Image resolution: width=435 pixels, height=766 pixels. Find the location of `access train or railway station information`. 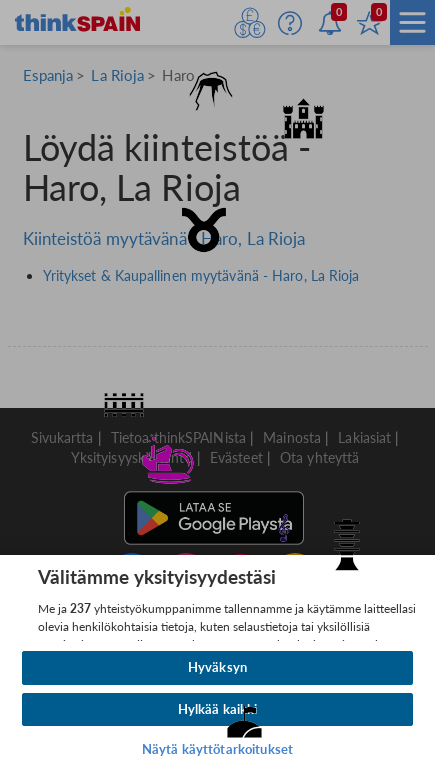

access train or railway station information is located at coordinates (124, 405).